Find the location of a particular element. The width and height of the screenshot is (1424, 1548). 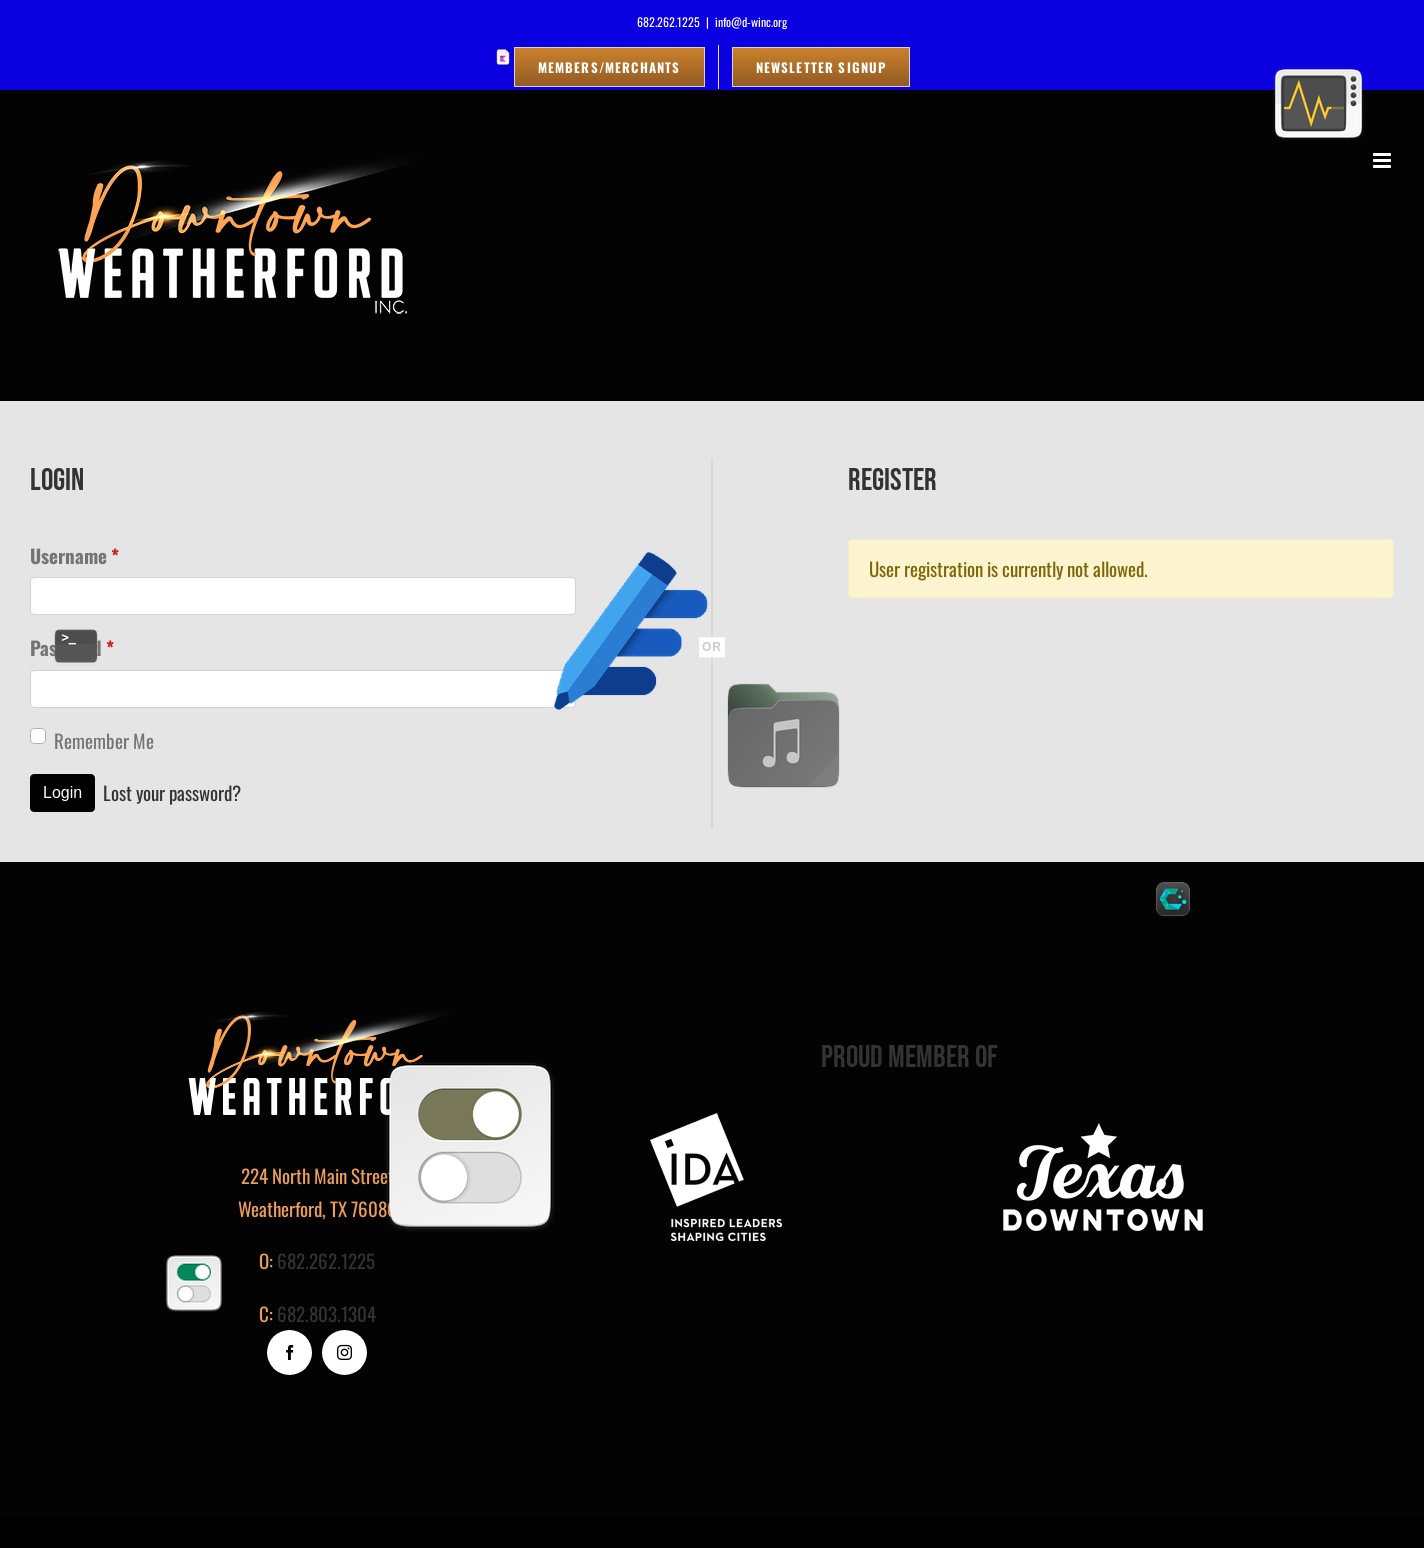

indicates a kotlin source code file is located at coordinates (503, 57).